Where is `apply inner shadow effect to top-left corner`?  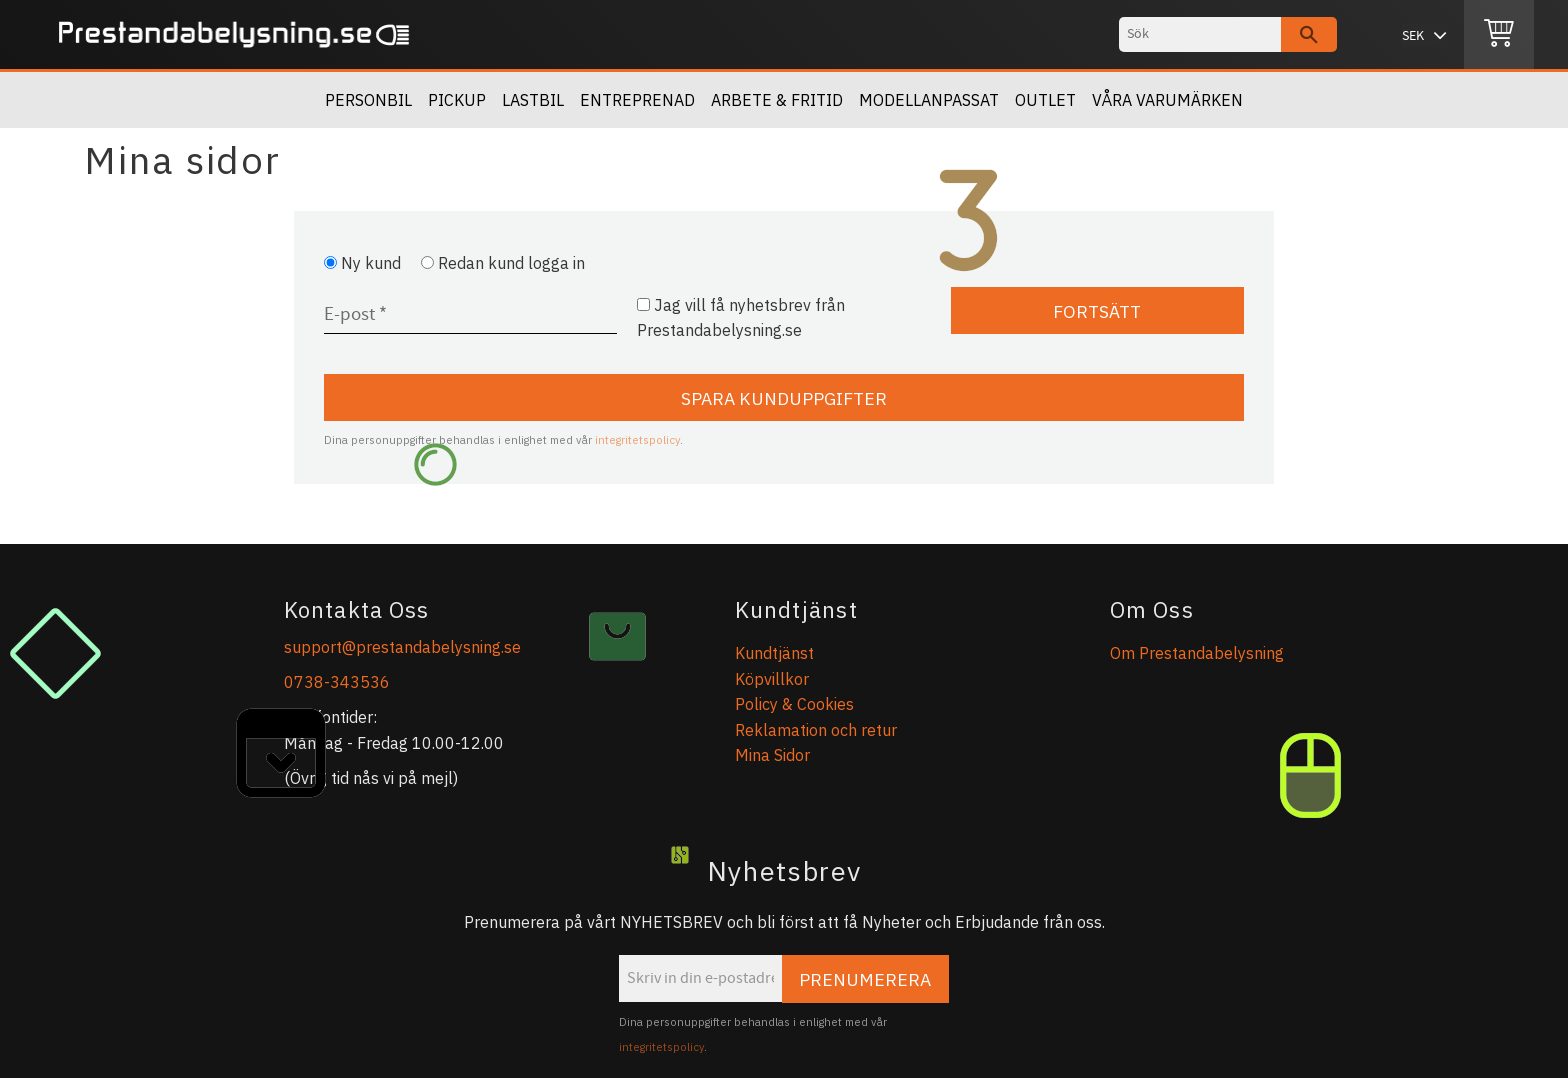
apply inner shadow effect to top-left corner is located at coordinates (435, 464).